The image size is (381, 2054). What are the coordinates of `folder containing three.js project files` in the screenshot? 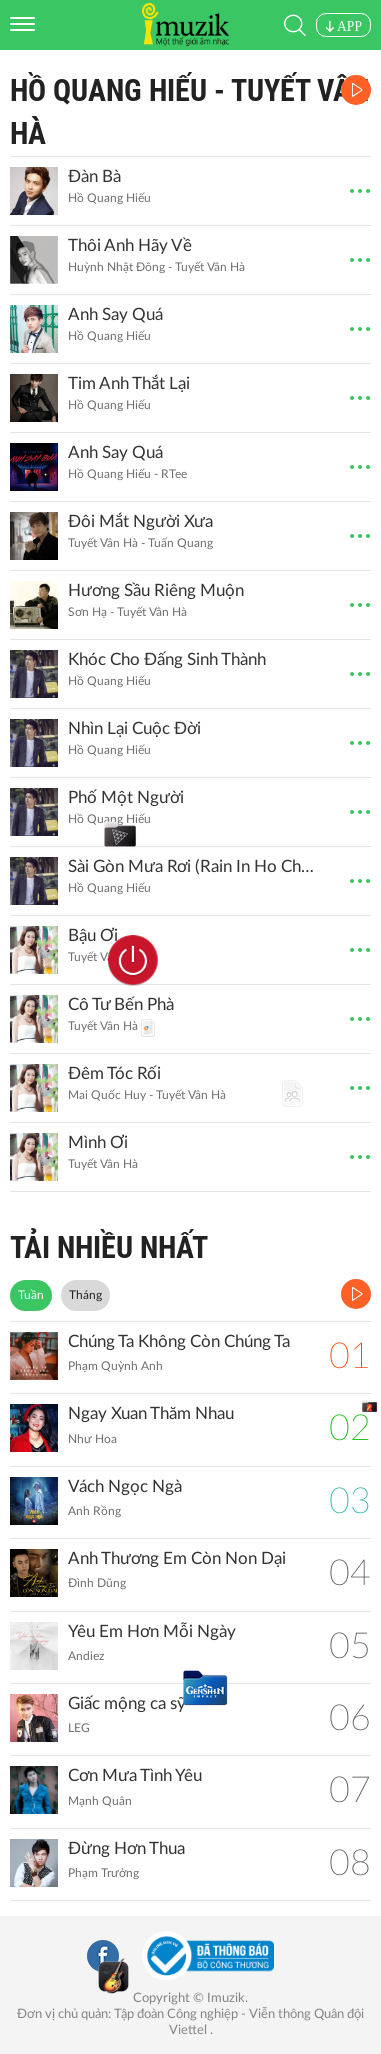 It's located at (120, 835).